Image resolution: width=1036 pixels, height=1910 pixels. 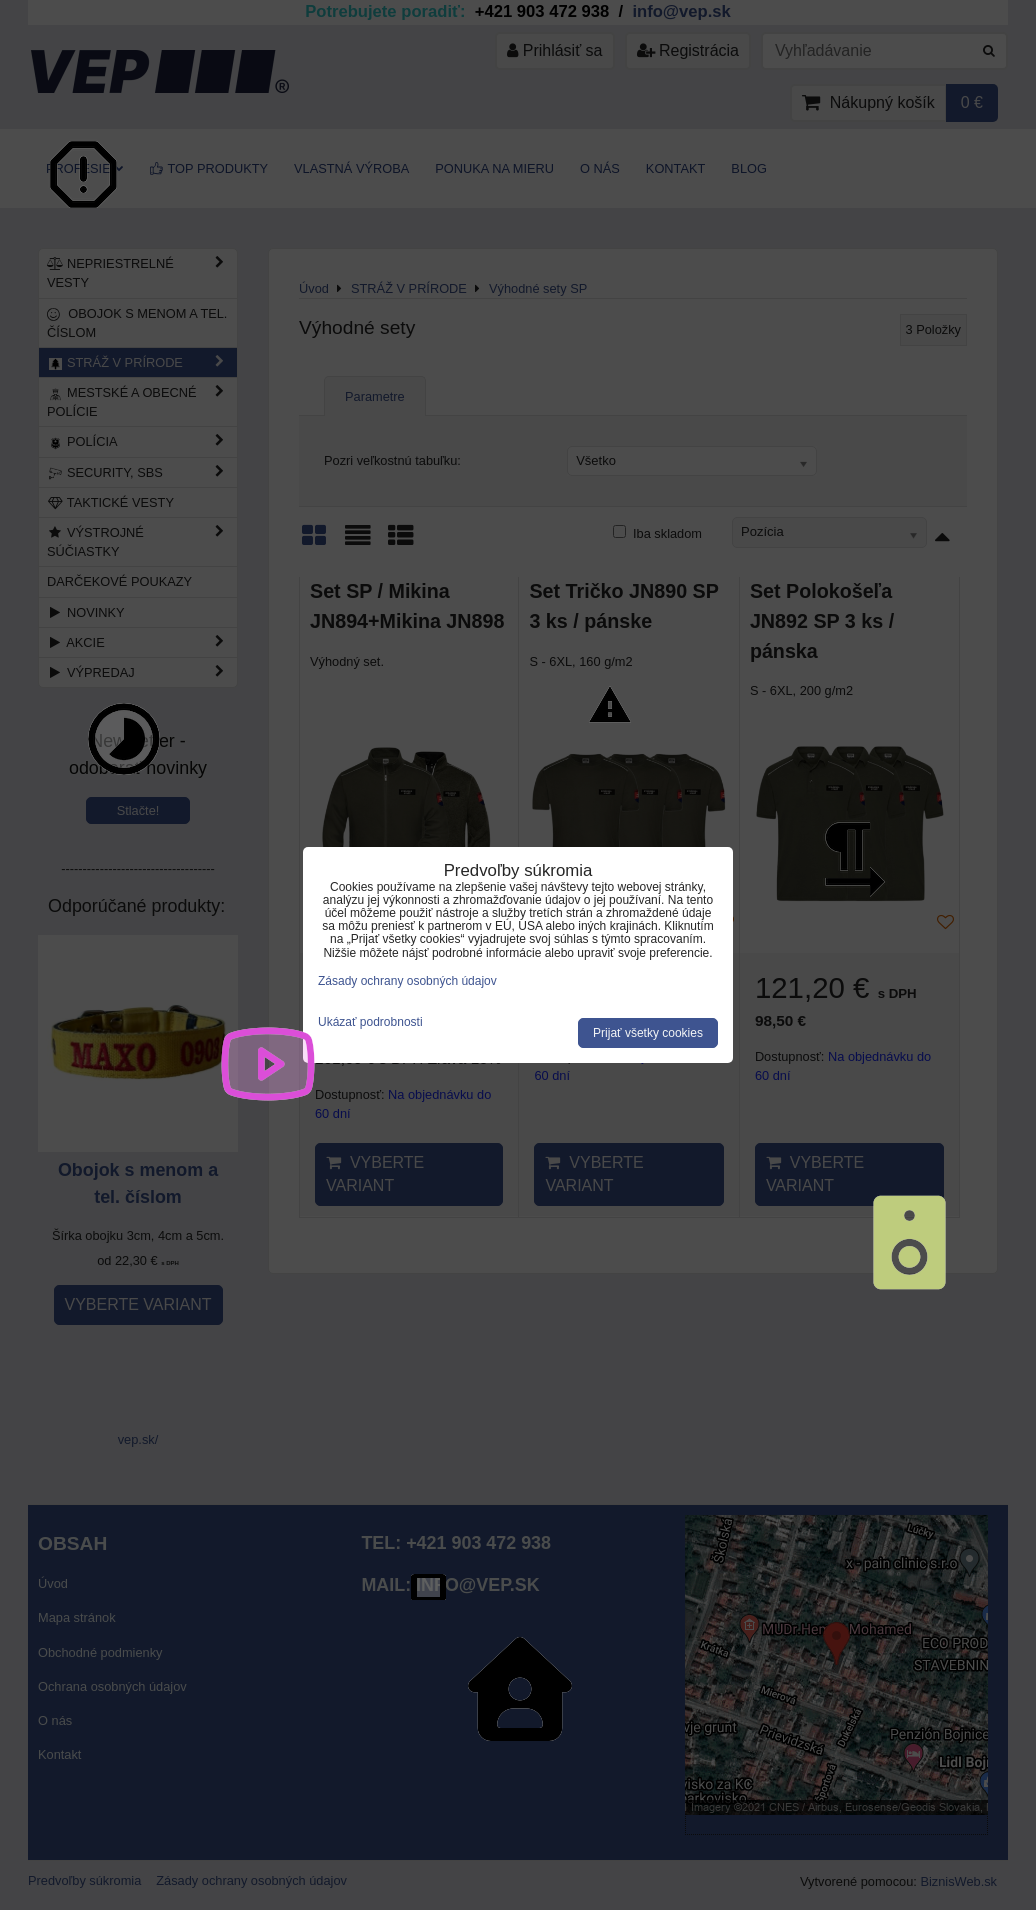 I want to click on switch to tablet view or layout, so click(x=428, y=1587).